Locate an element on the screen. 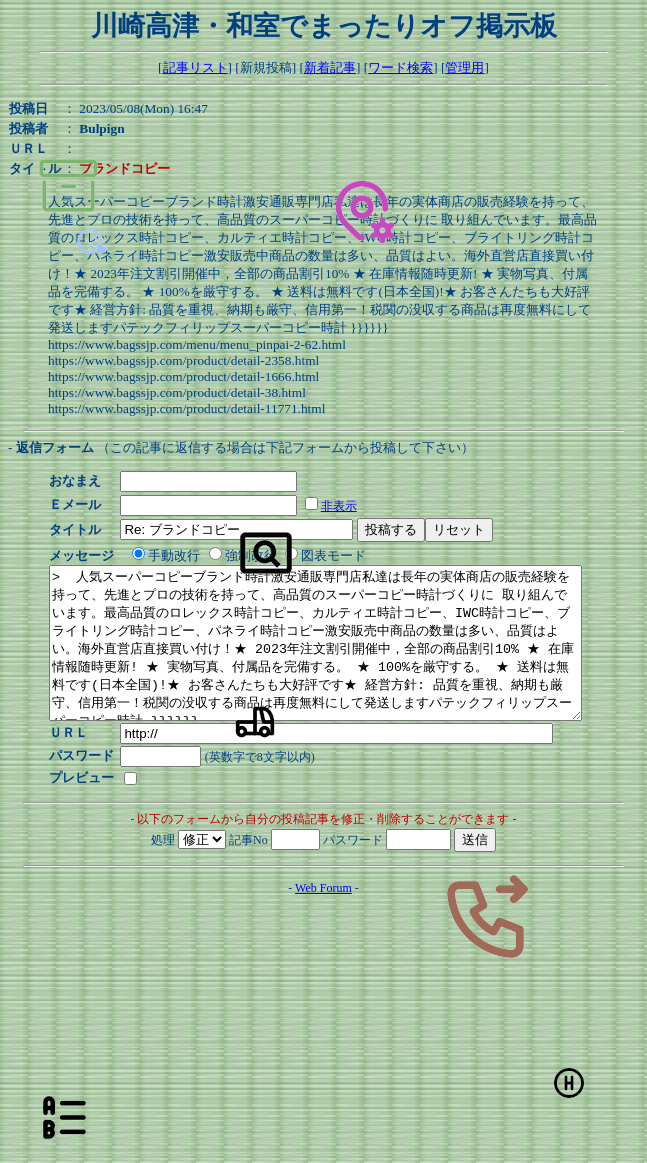  make an outgoing call is located at coordinates (487, 917).